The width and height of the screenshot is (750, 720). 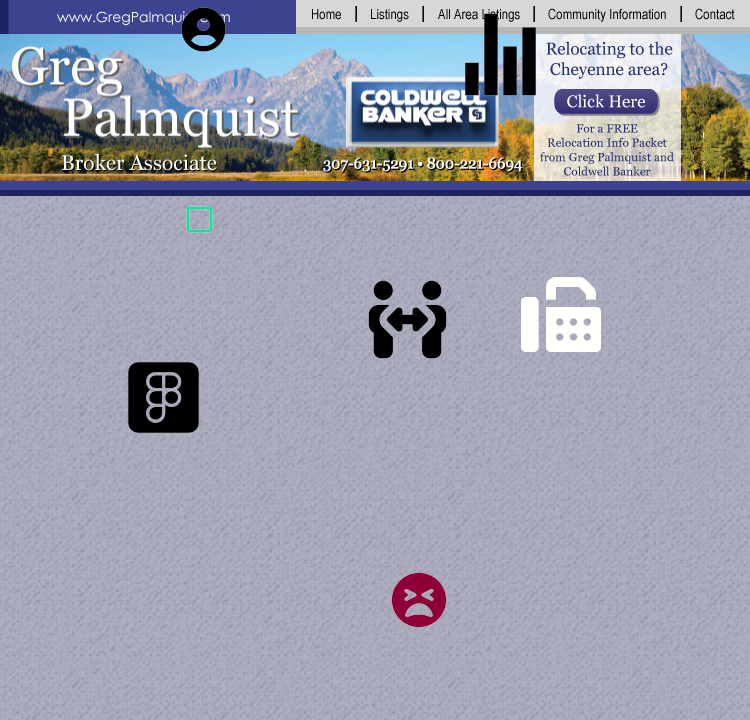 What do you see at coordinates (163, 397) in the screenshot?
I see `open Figma design app` at bounding box center [163, 397].